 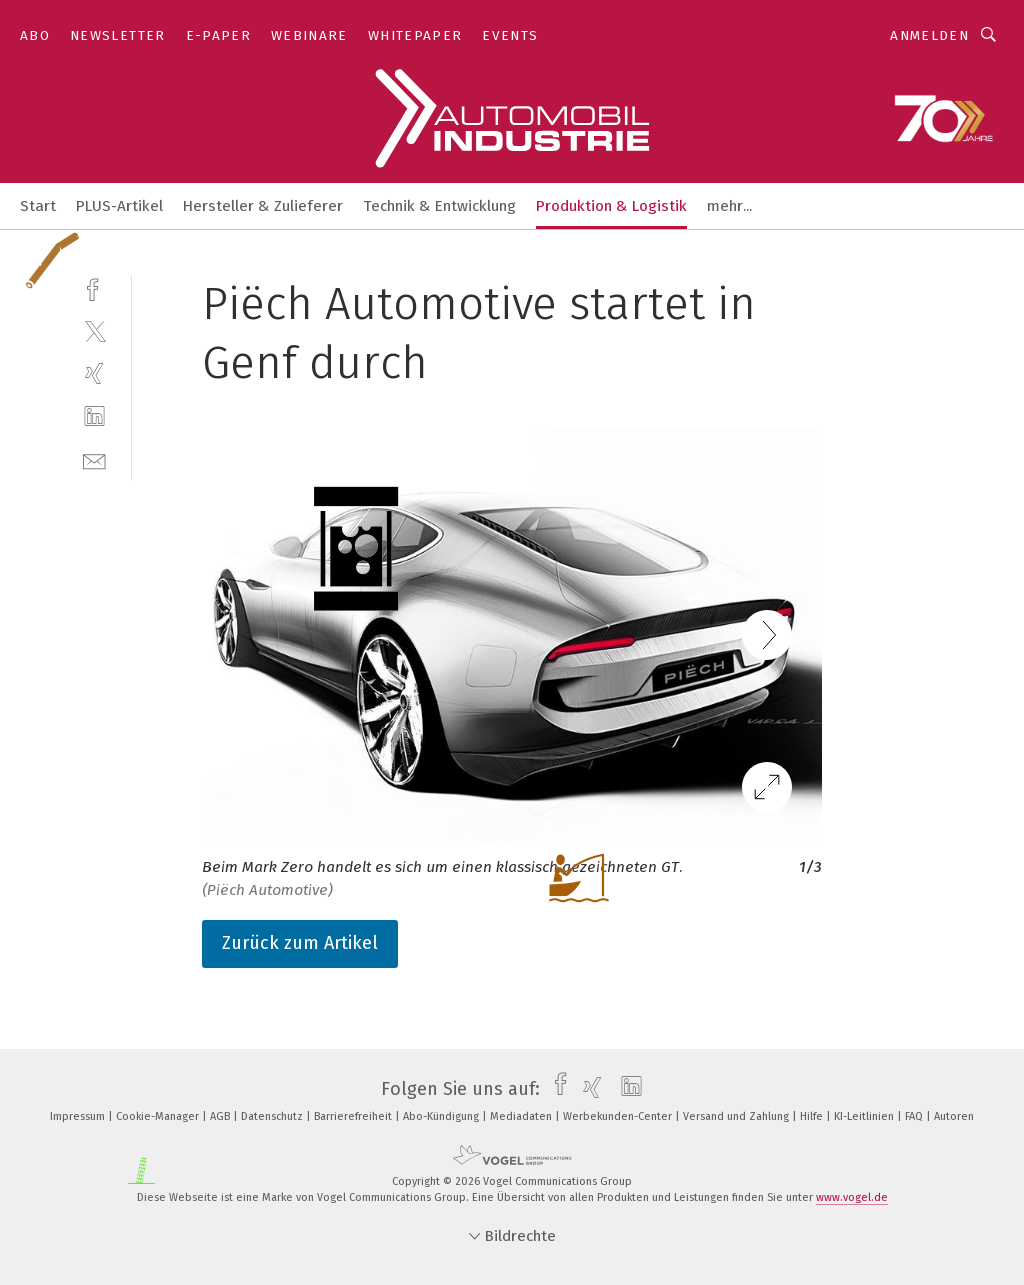 I want to click on view chemical storage or tank status, so click(x=355, y=549).